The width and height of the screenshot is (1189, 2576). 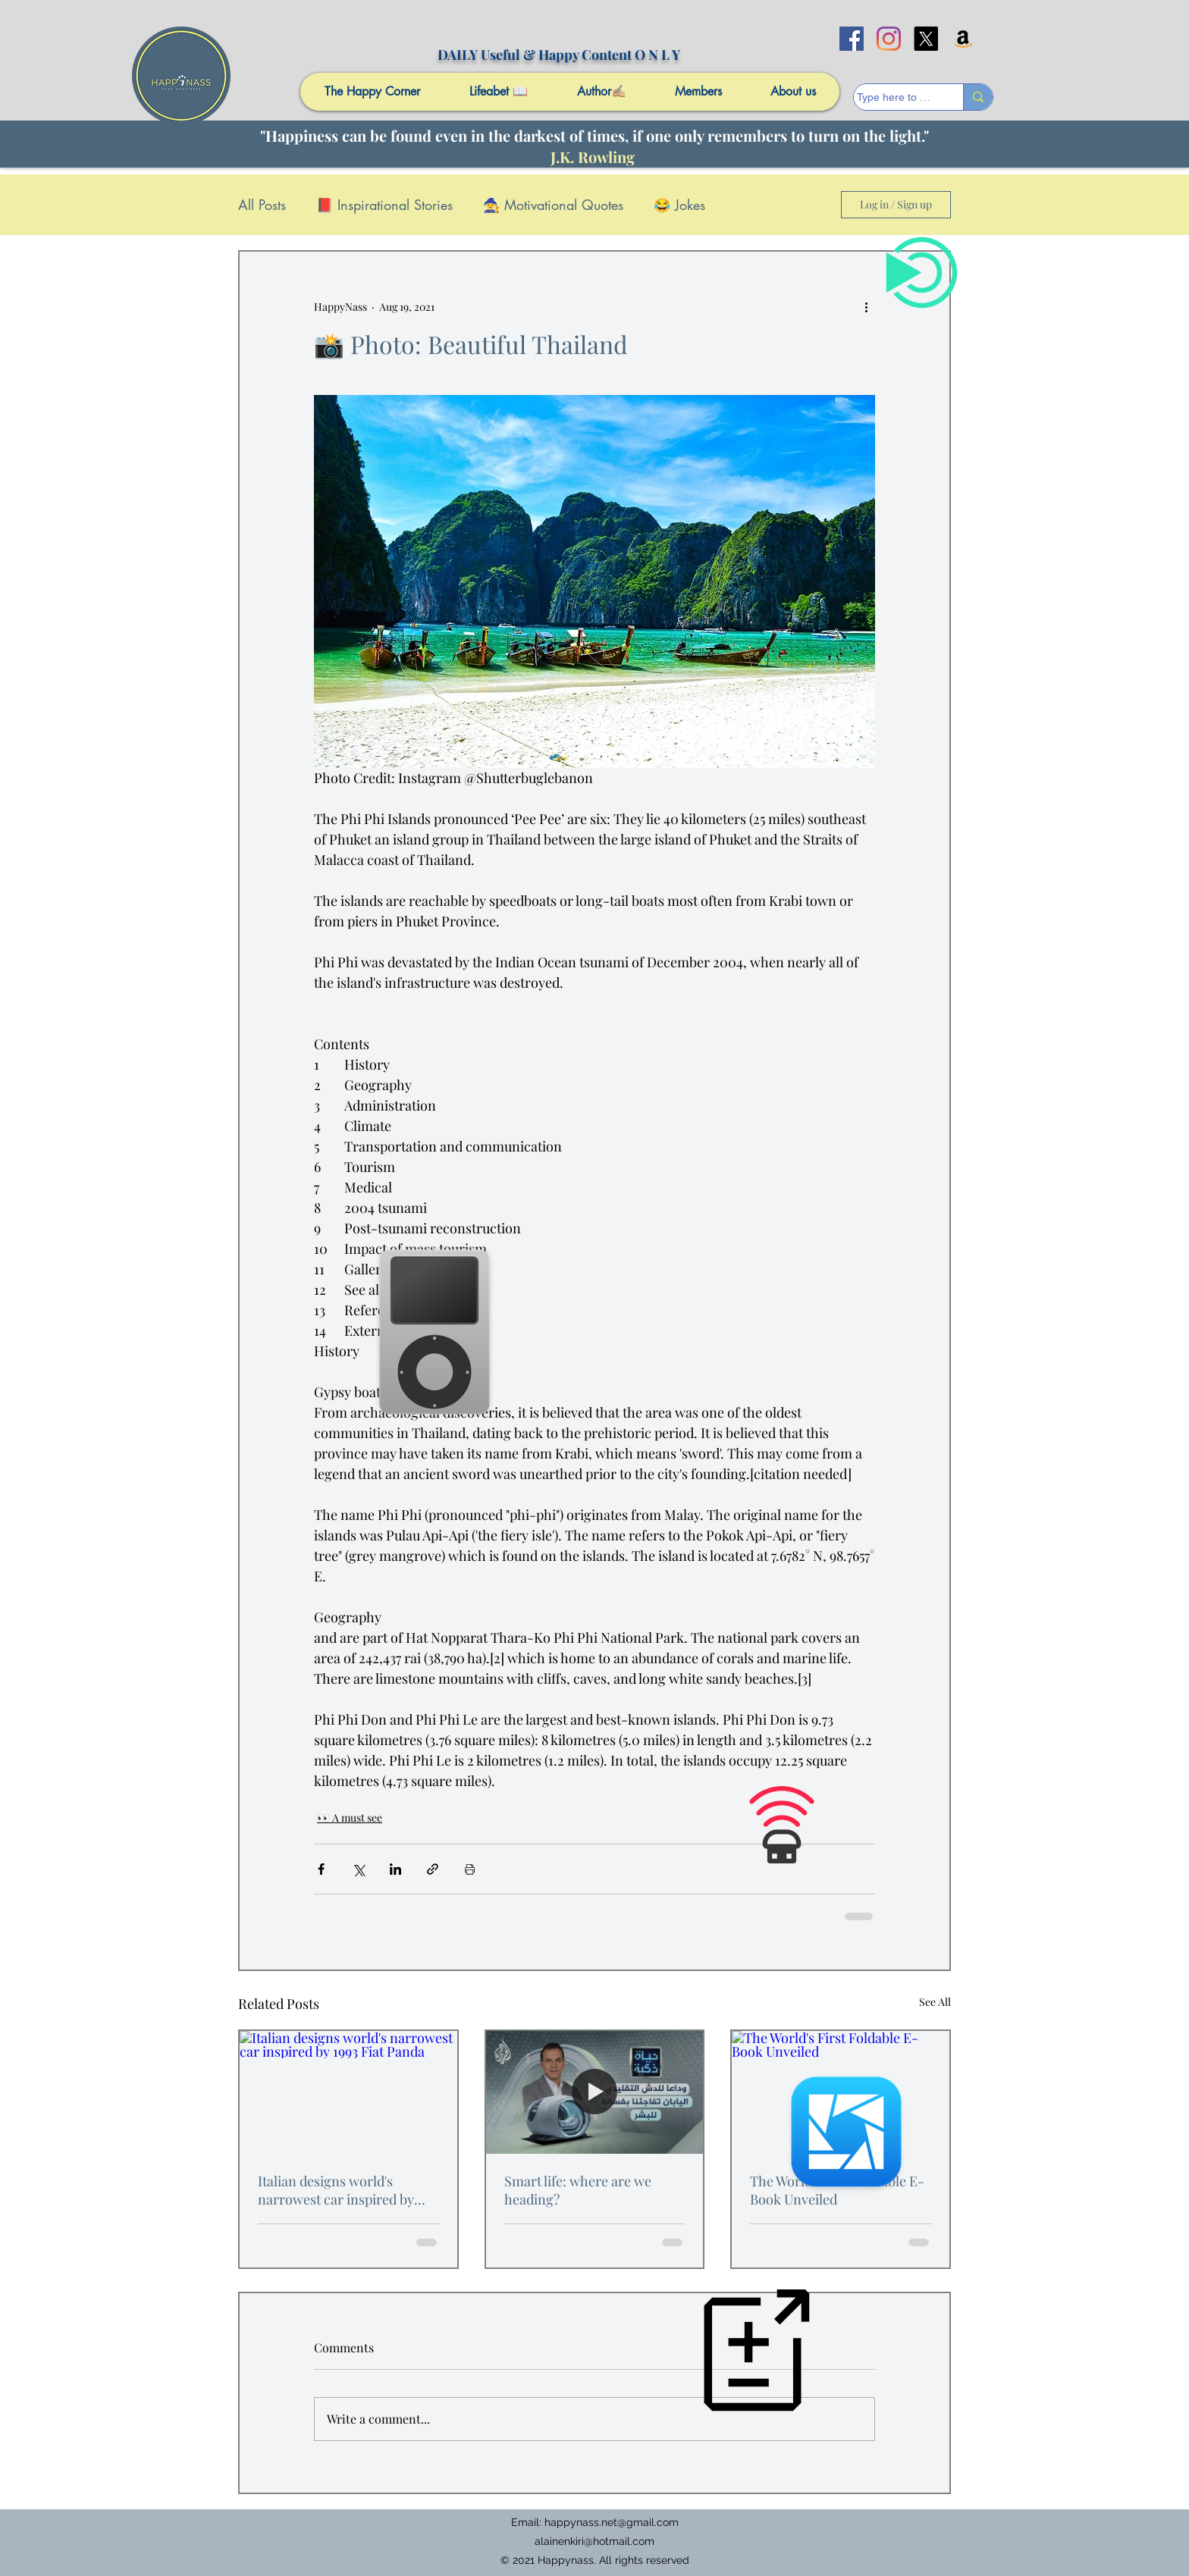 I want to click on indicates a wireless USB receiver is connected, so click(x=782, y=1825).